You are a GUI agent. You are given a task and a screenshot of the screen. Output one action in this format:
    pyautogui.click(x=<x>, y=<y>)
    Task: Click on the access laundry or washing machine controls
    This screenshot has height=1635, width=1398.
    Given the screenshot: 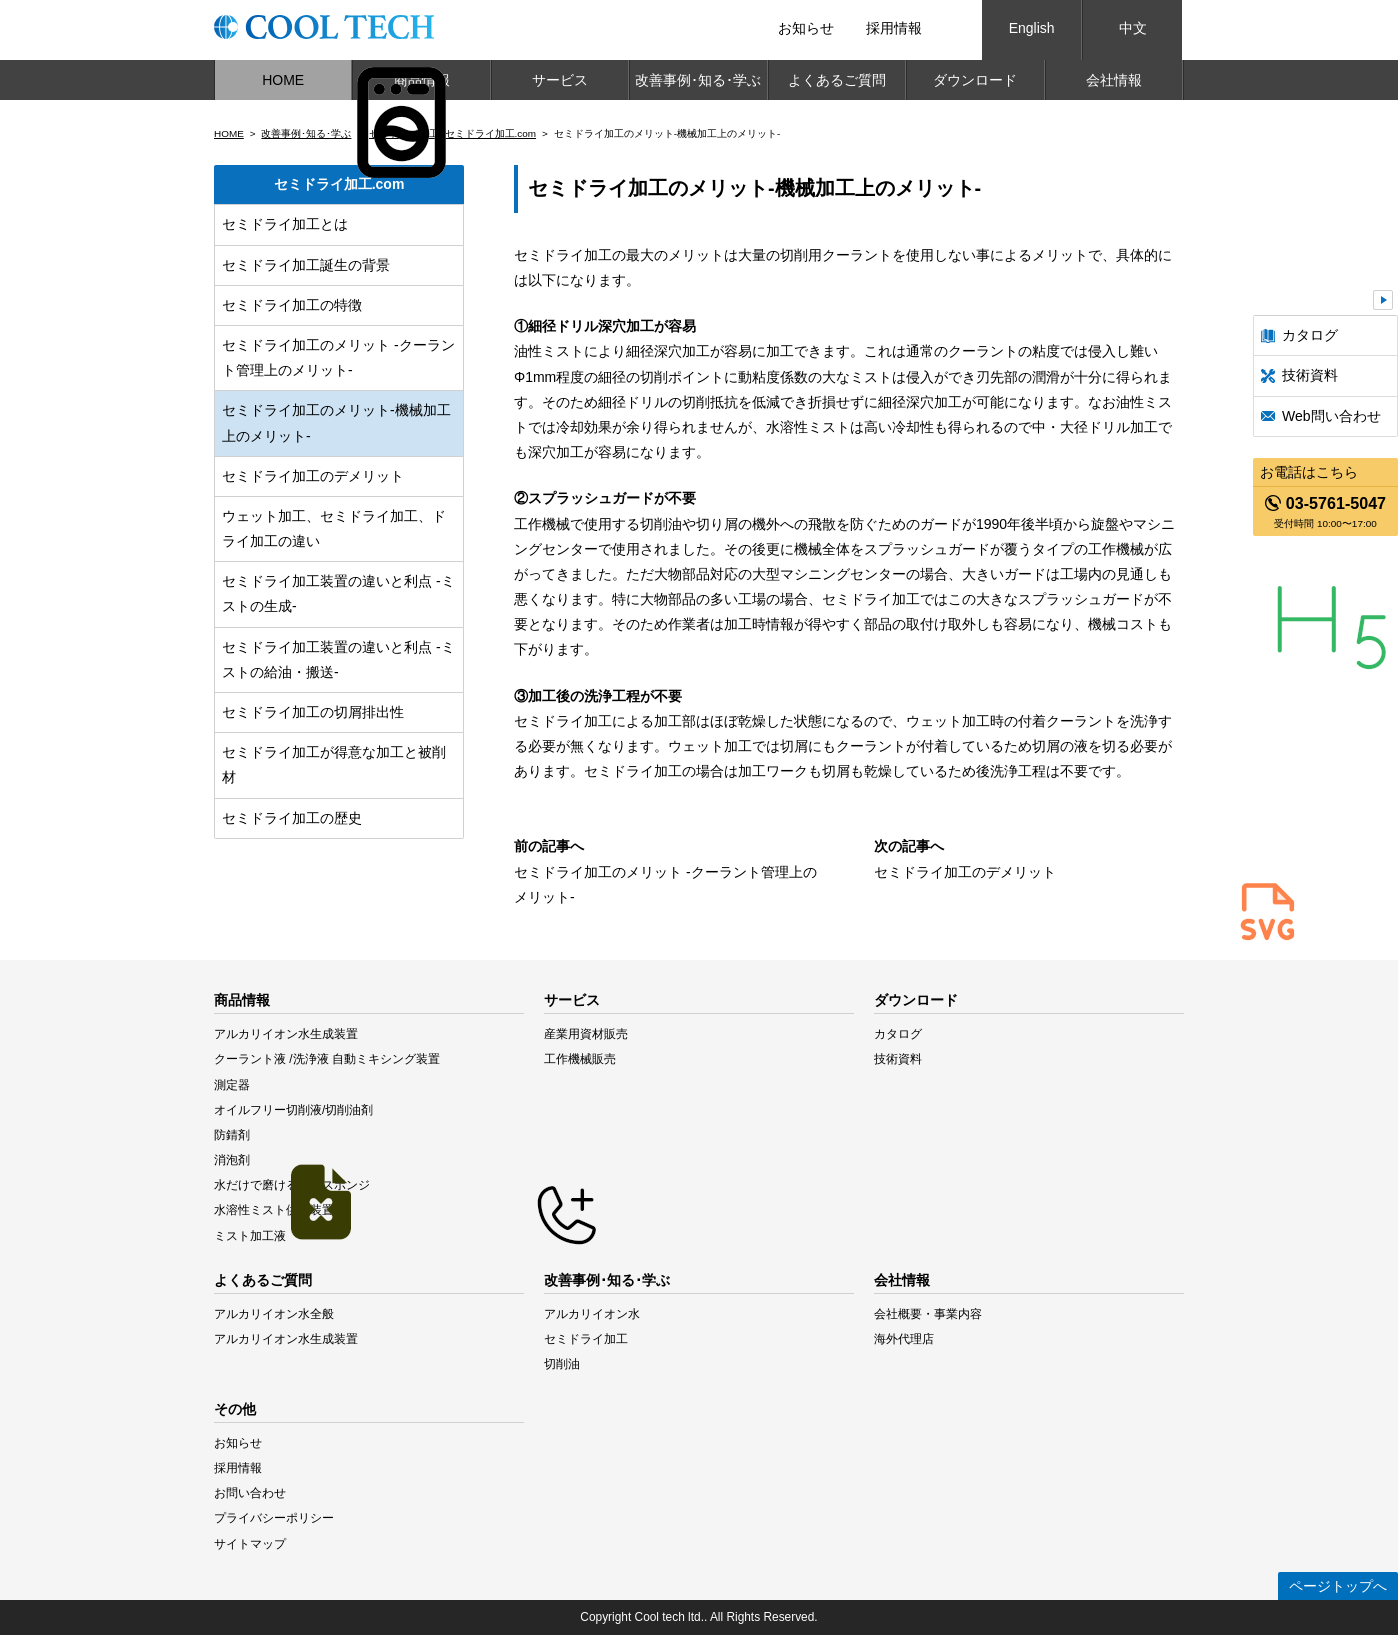 What is the action you would take?
    pyautogui.click(x=401, y=122)
    